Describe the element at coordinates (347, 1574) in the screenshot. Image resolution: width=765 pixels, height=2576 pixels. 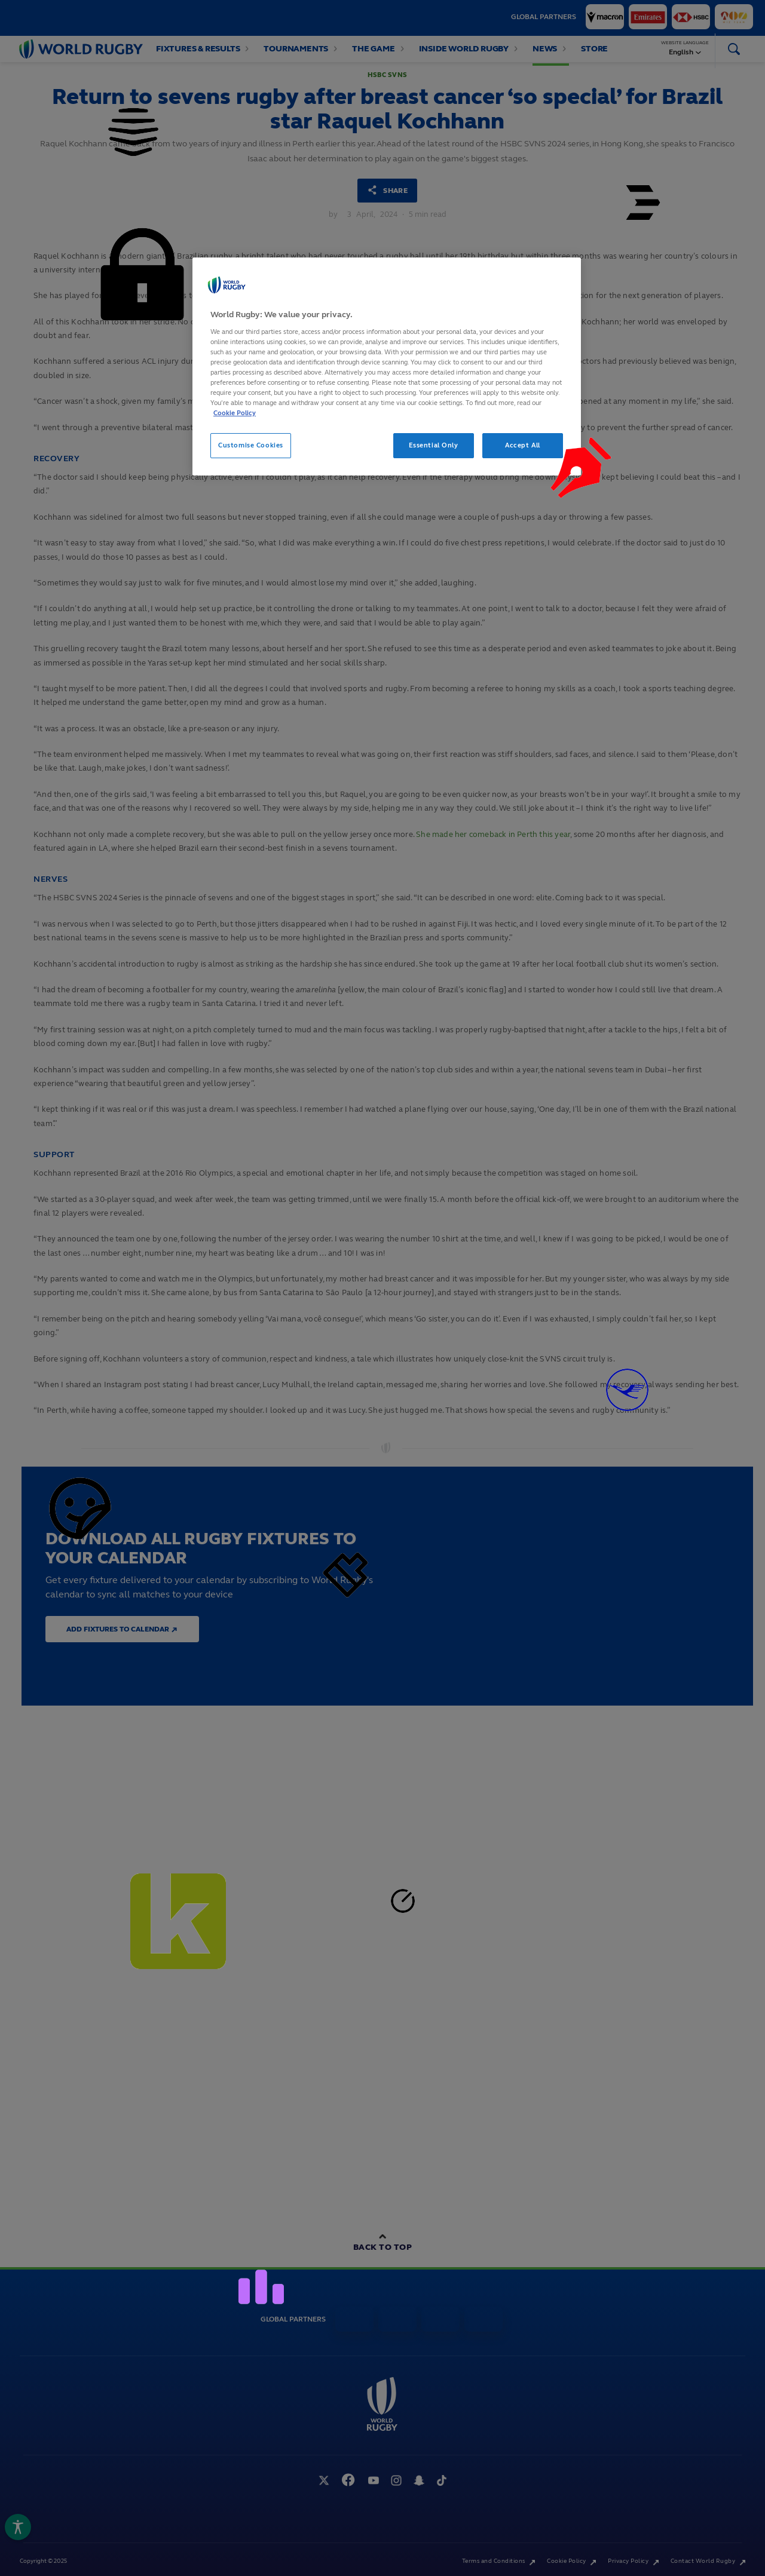
I see `access brush or painting tools` at that location.